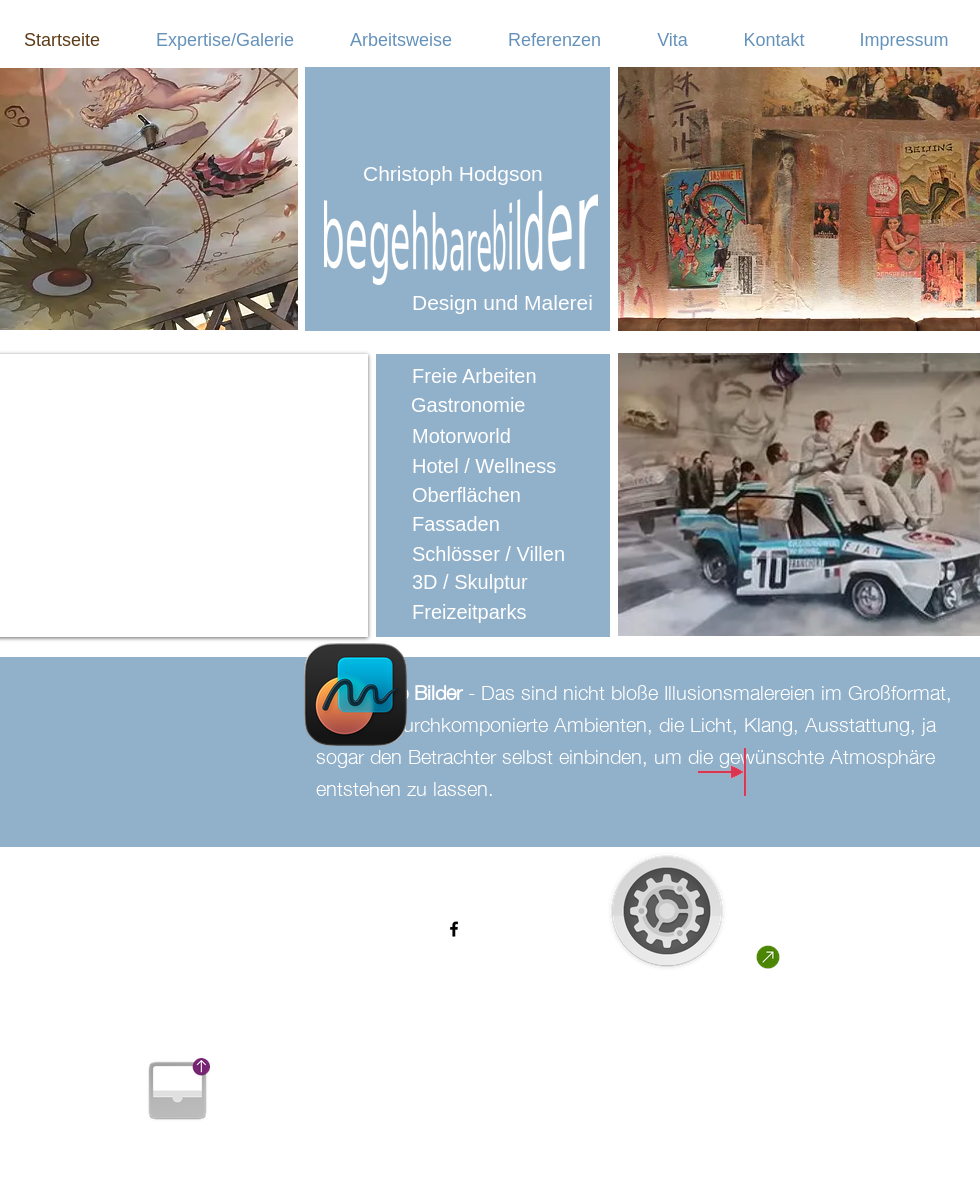 The height and width of the screenshot is (1191, 980). What do you see at coordinates (722, 772) in the screenshot?
I see `go to the last item or page` at bounding box center [722, 772].